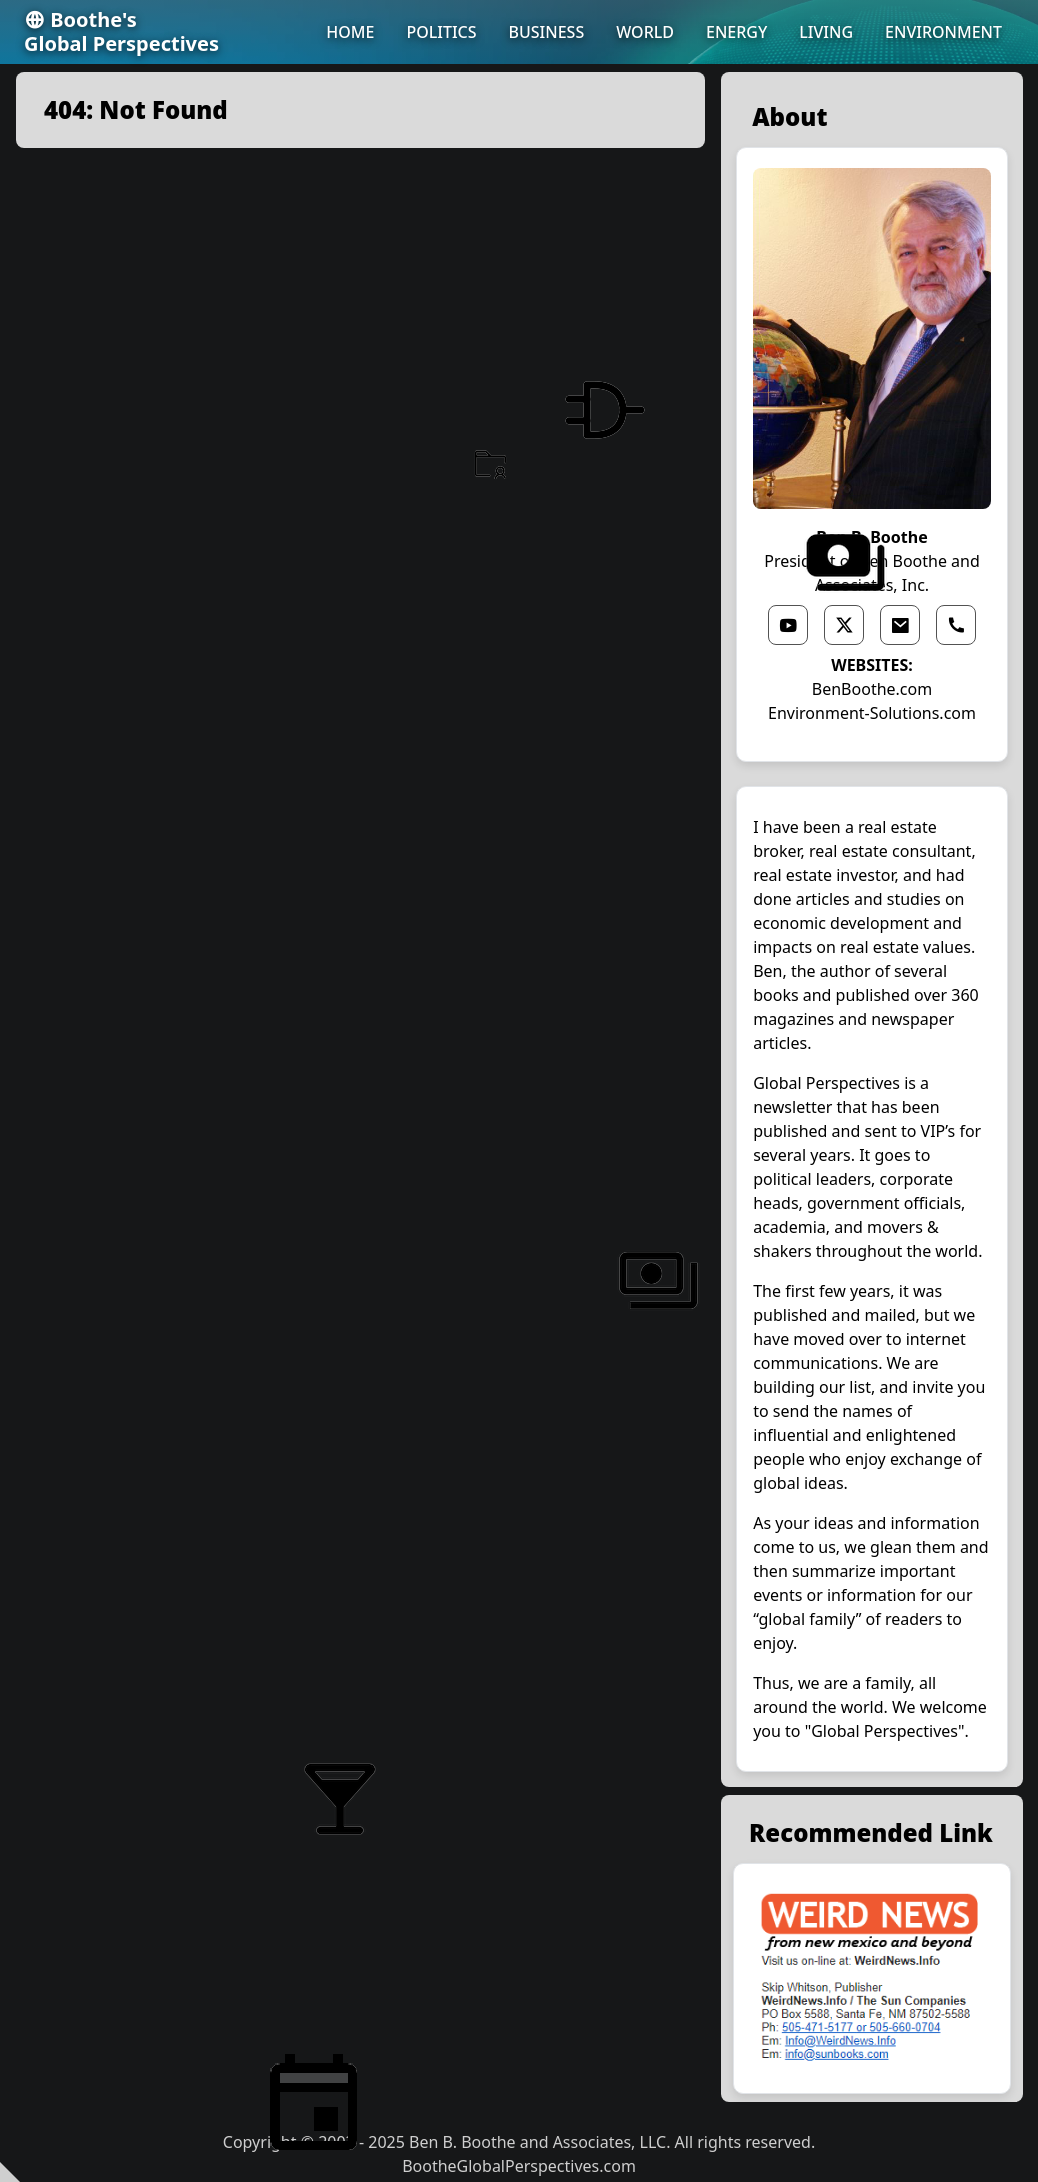  What do you see at coordinates (314, 2107) in the screenshot?
I see `add an event to your calendar` at bounding box center [314, 2107].